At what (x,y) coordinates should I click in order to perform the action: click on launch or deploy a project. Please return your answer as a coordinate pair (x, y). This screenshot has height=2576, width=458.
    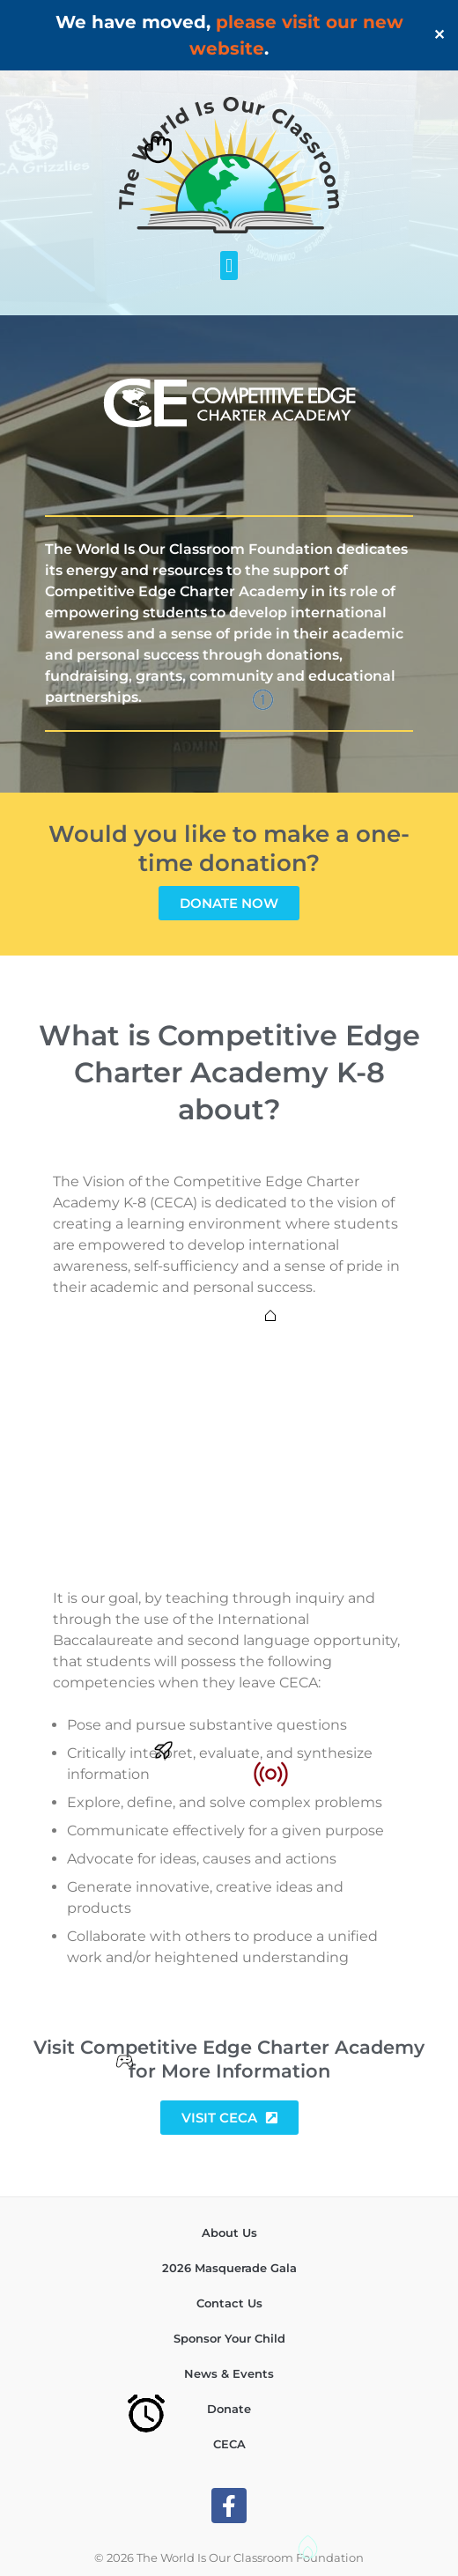
    Looking at the image, I should click on (164, 1750).